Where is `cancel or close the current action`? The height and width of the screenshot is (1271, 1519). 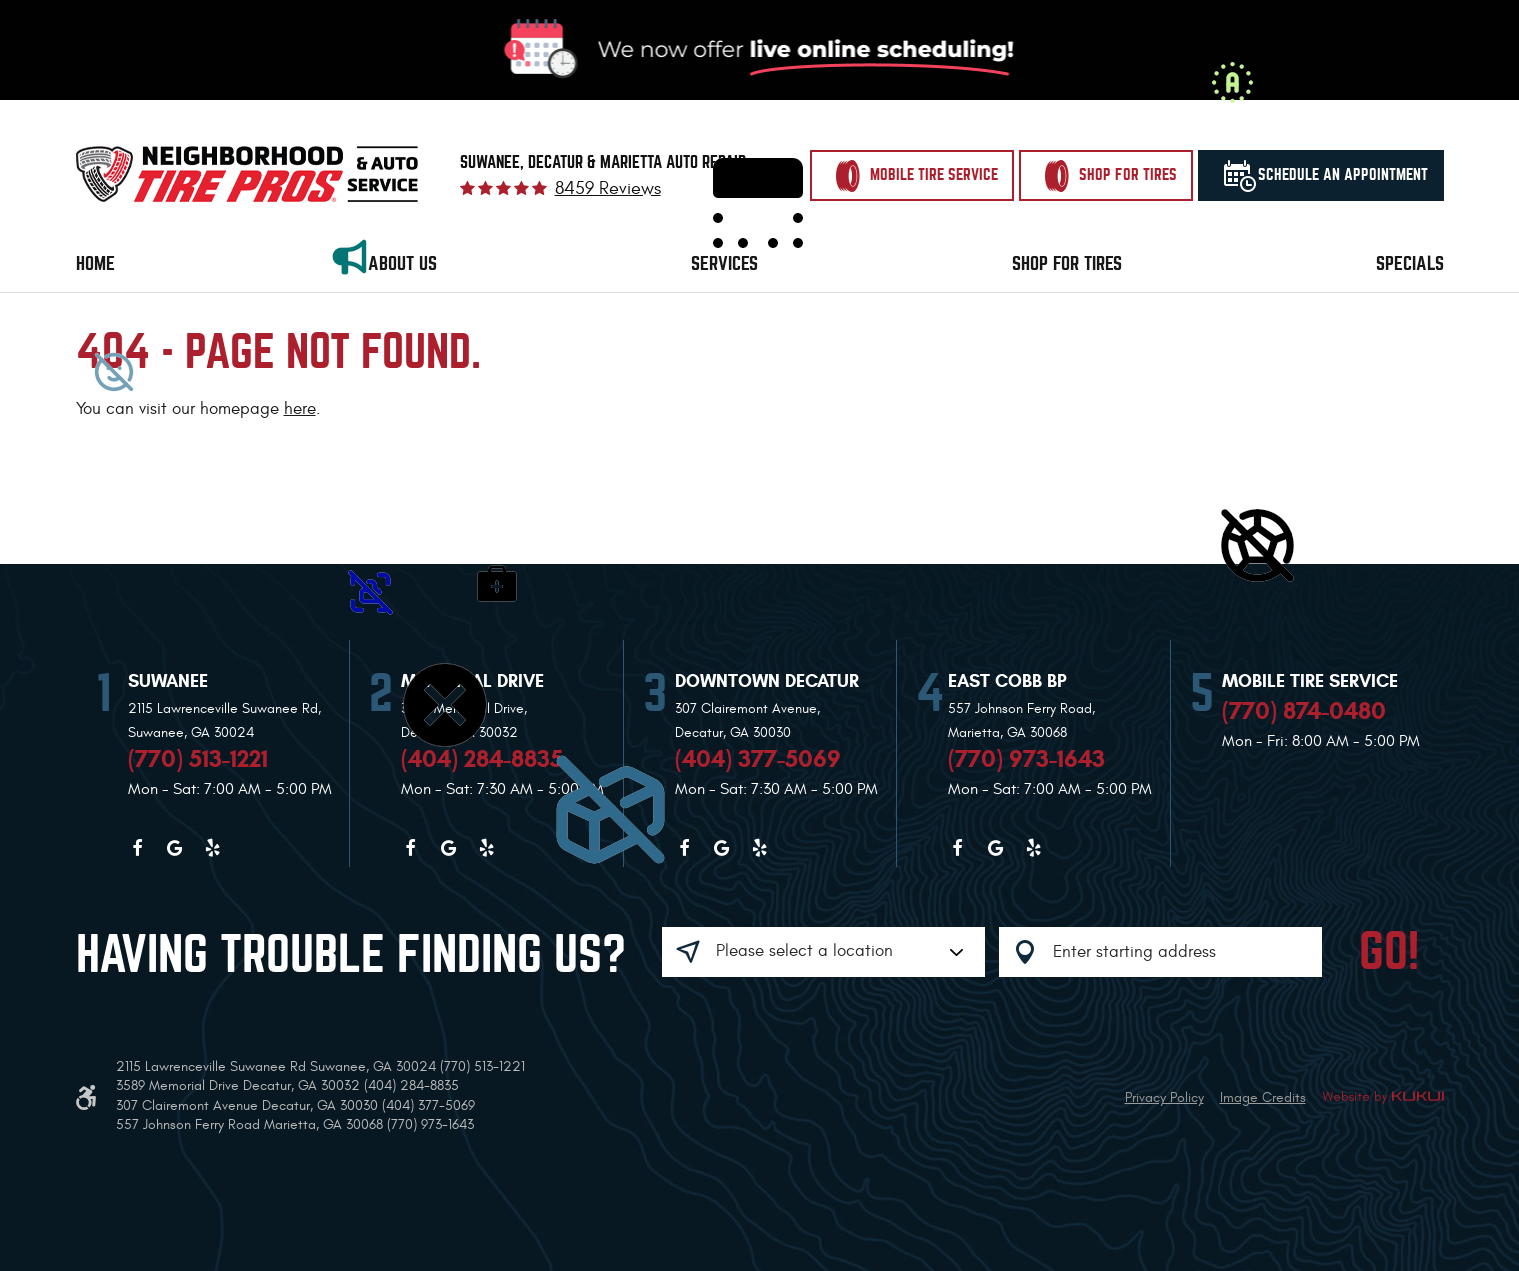
cancel or close the current action is located at coordinates (445, 705).